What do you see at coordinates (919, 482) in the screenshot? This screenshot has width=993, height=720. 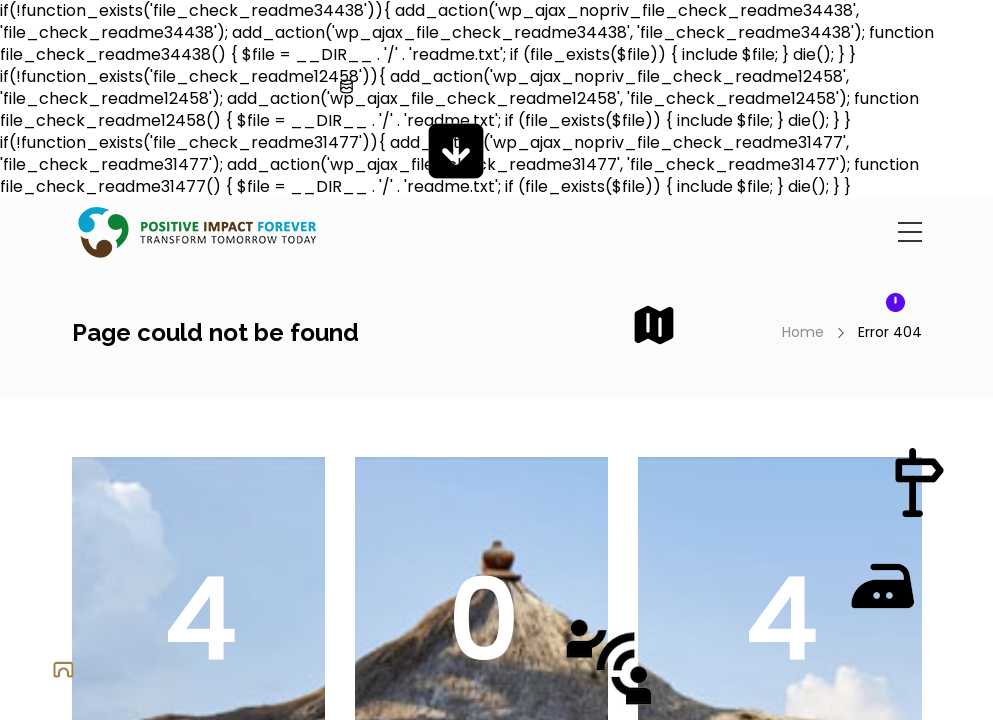 I see `navigate to directions or wayfinding` at bounding box center [919, 482].